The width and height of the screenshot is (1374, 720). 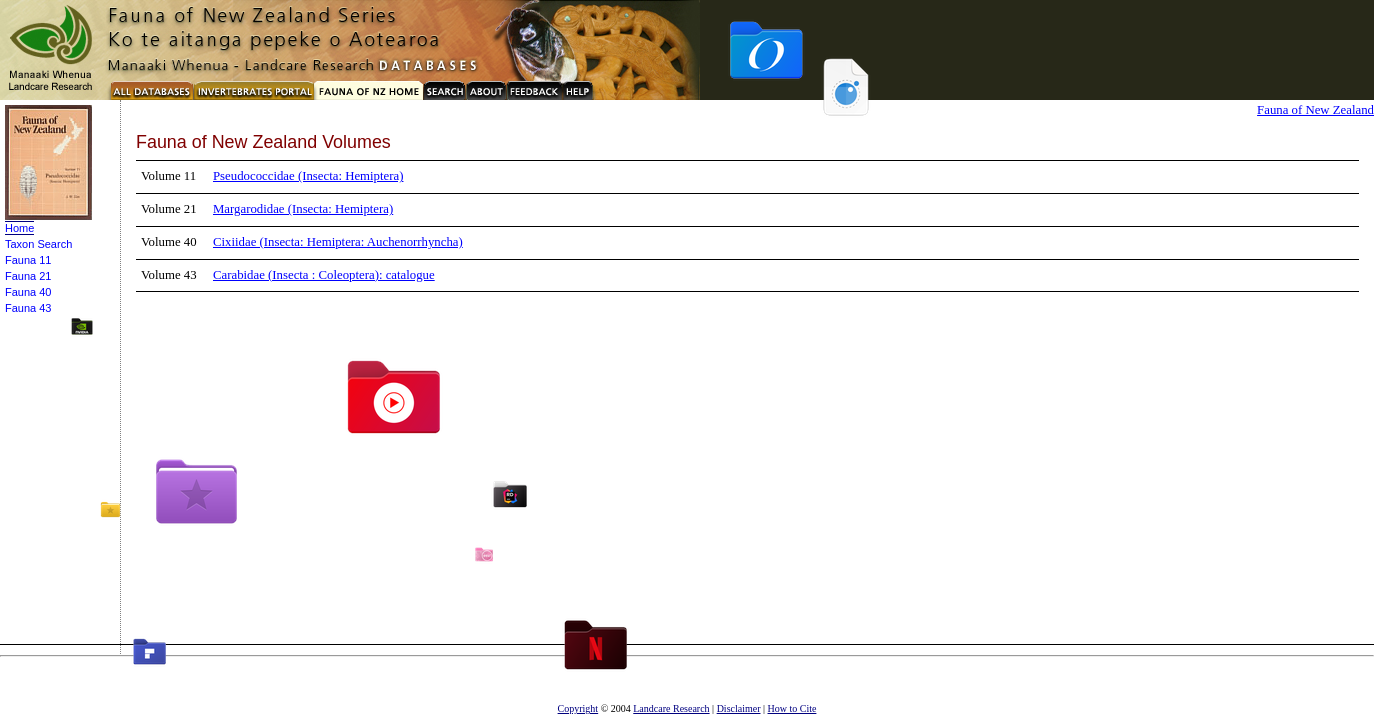 I want to click on open folder containing netflix downloads or media, so click(x=595, y=646).